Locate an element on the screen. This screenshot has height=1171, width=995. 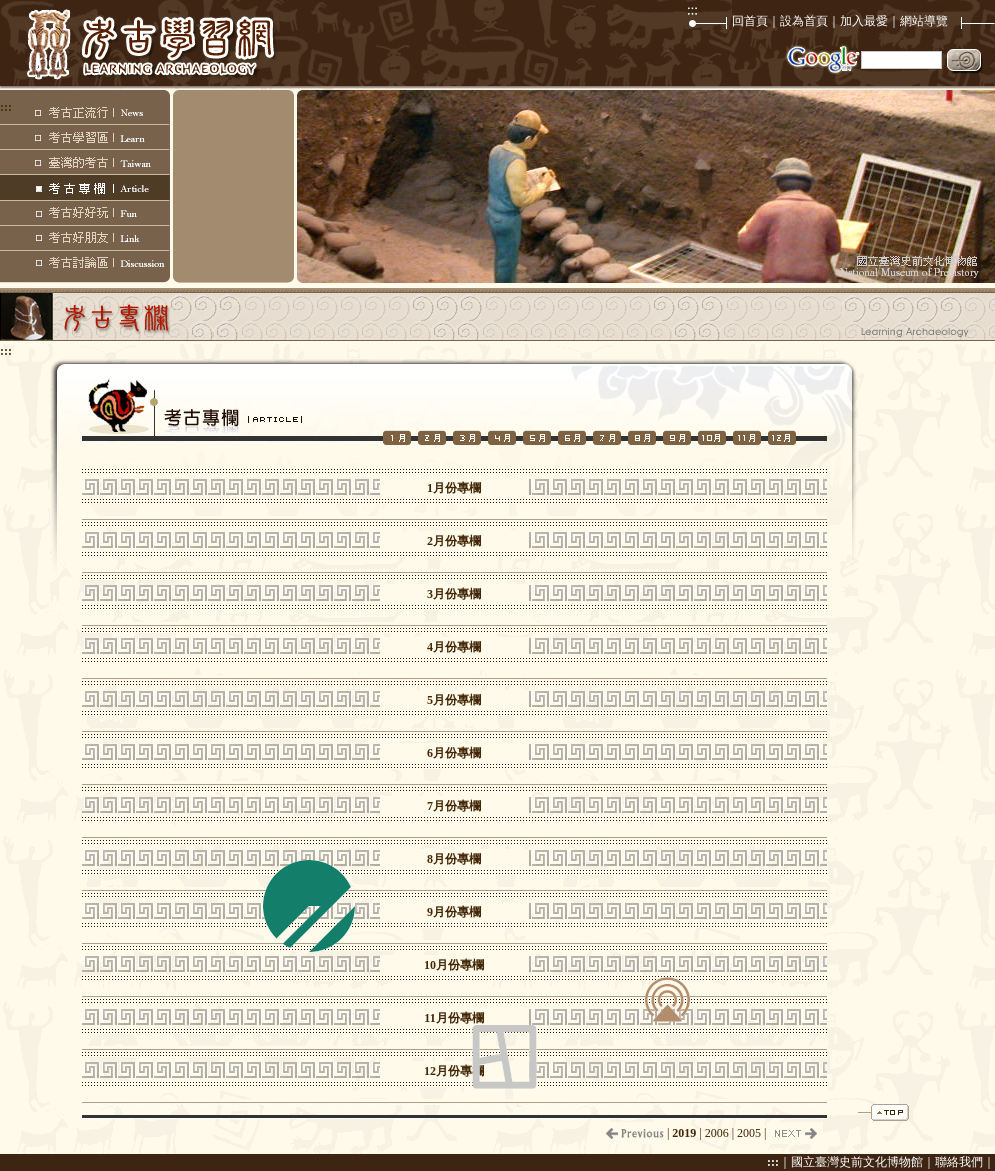
create a photo collage is located at coordinates (504, 1056).